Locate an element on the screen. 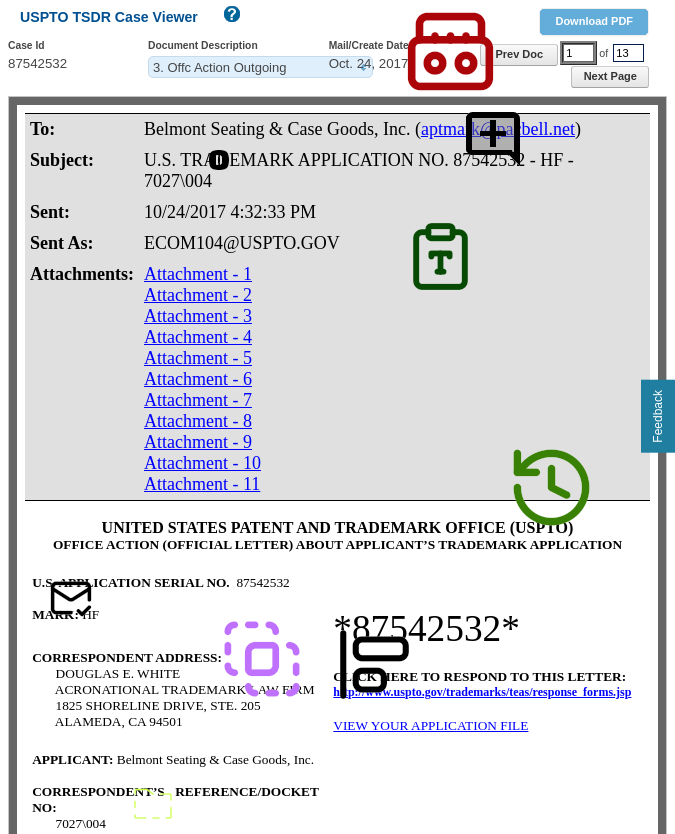  empty or placeholder folder is located at coordinates (153, 803).